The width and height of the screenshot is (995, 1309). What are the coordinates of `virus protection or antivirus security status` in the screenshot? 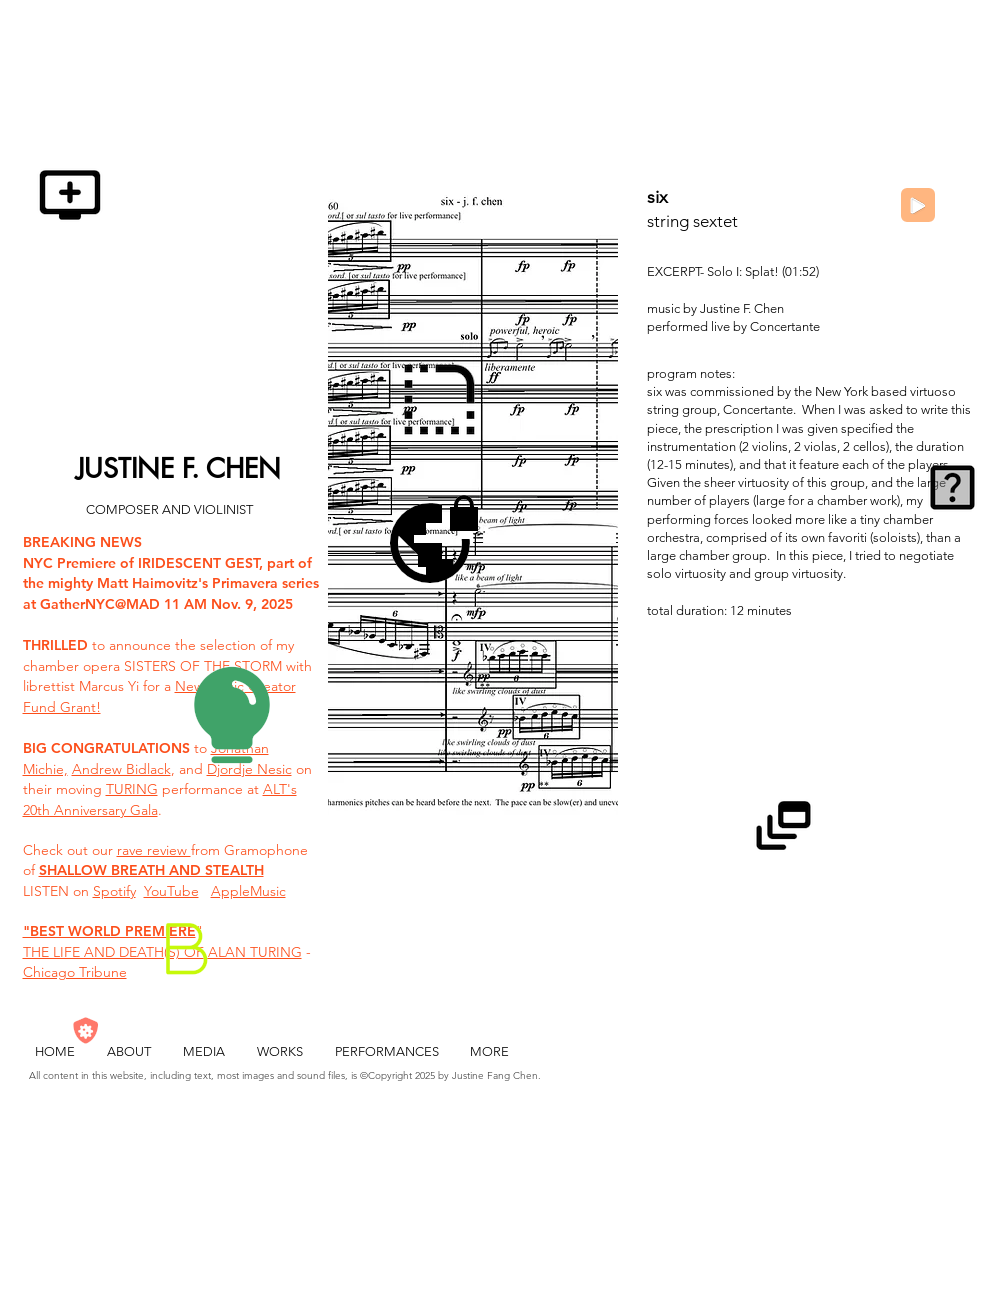 It's located at (86, 1030).